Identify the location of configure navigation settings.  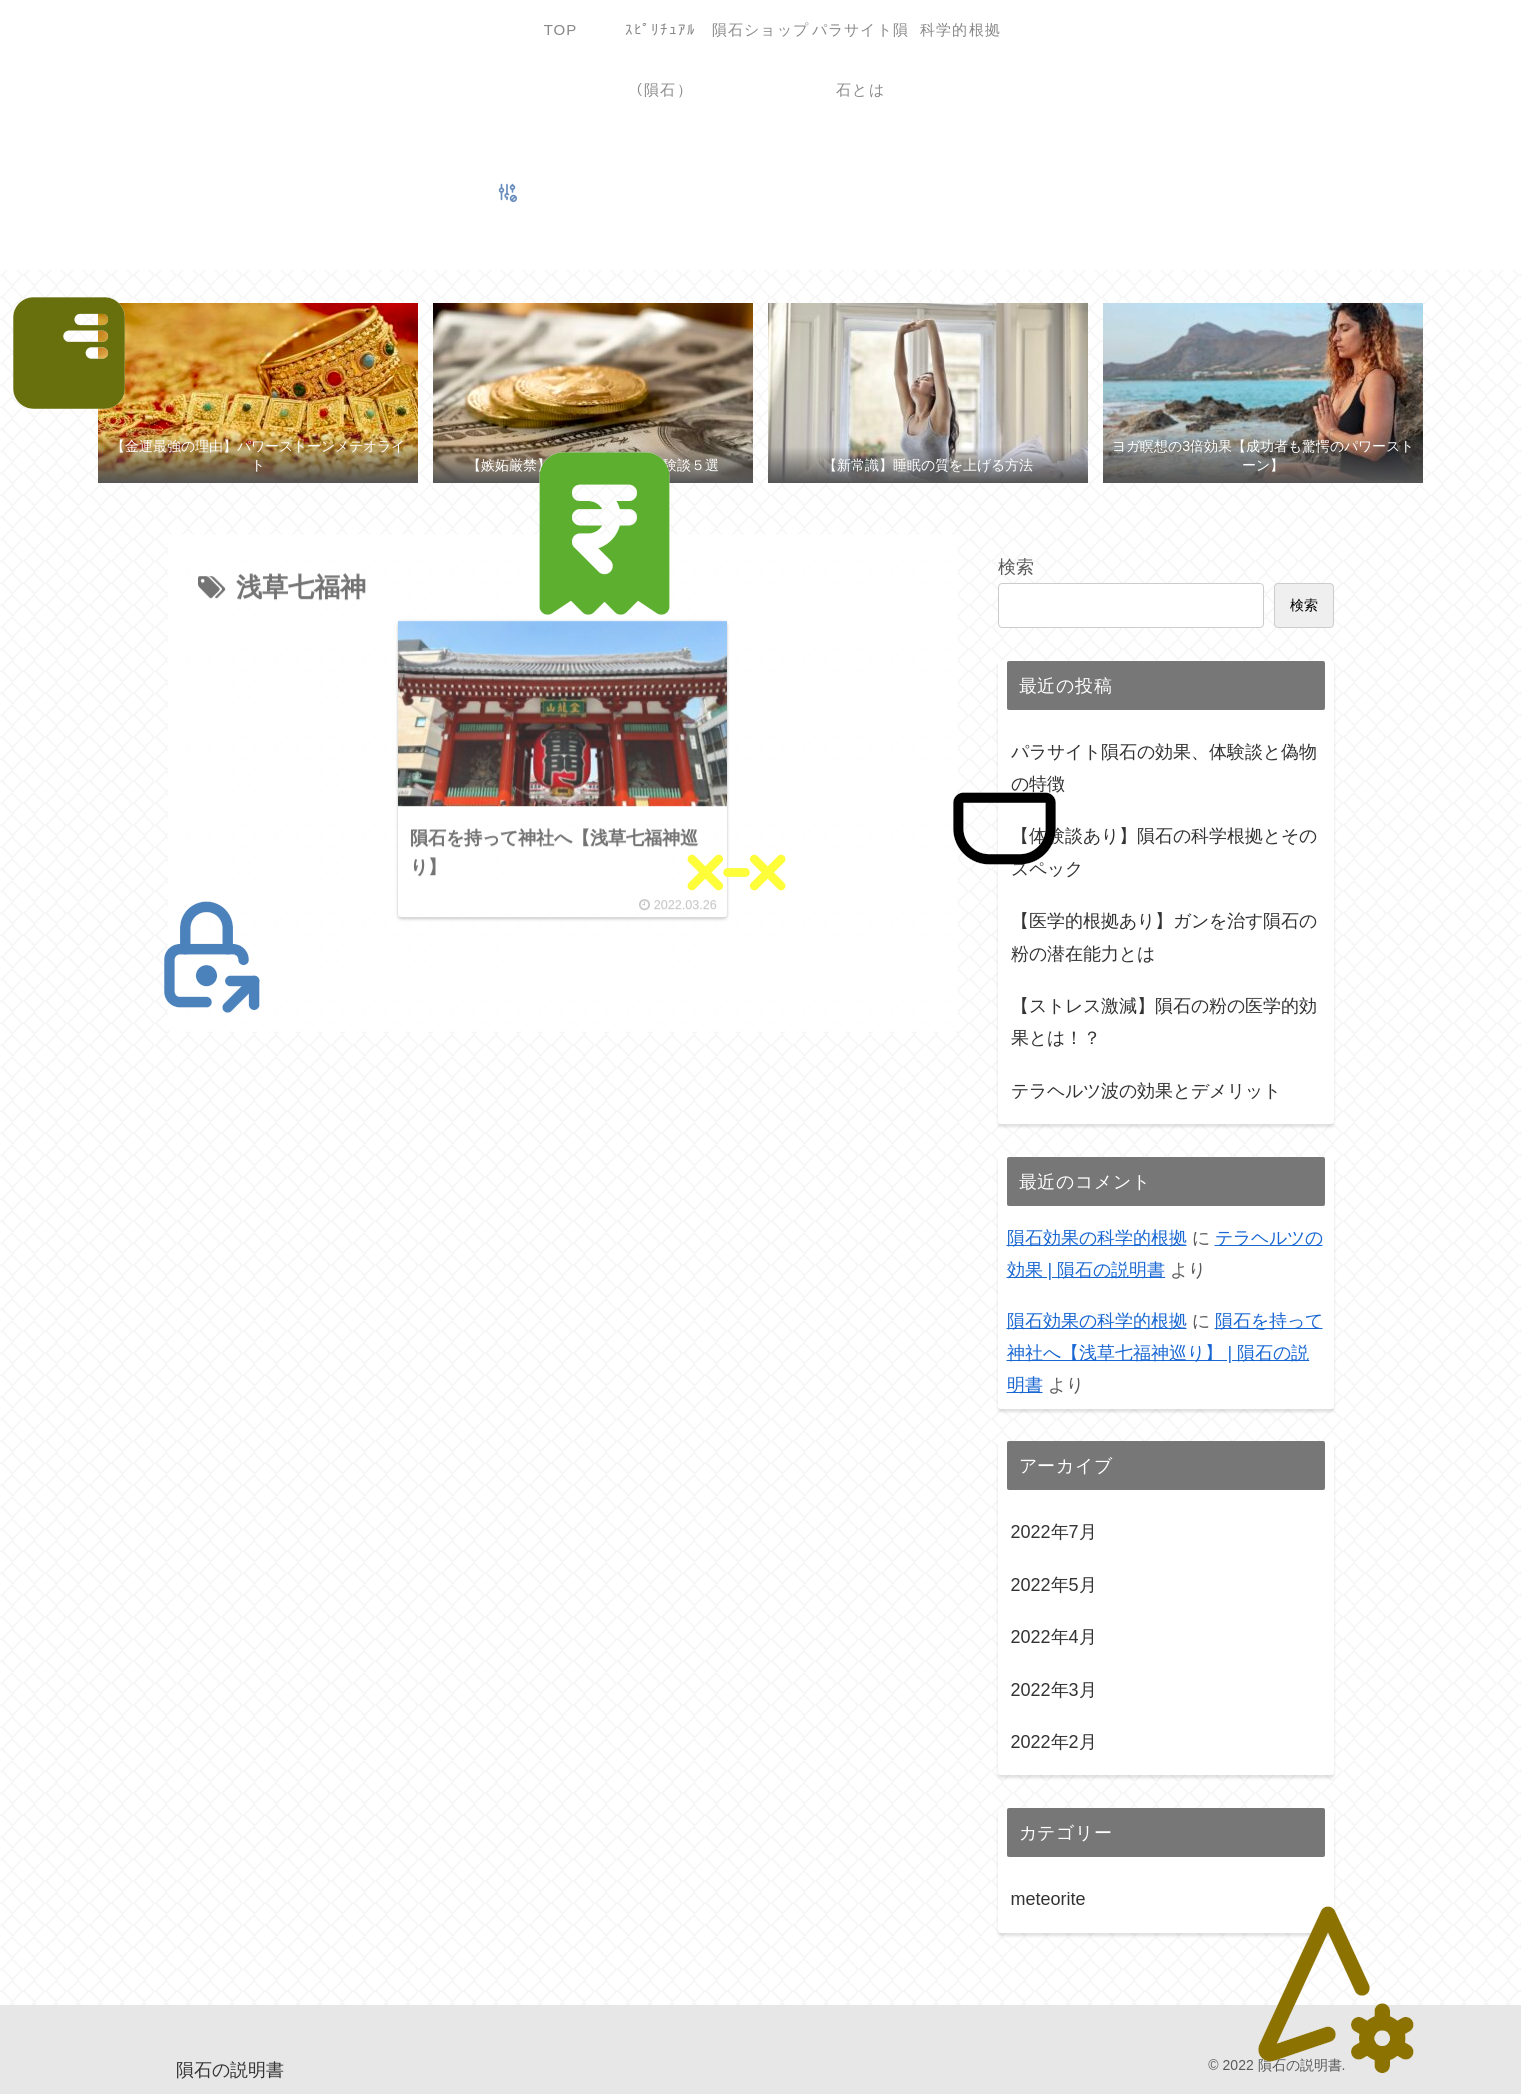
(1328, 1984).